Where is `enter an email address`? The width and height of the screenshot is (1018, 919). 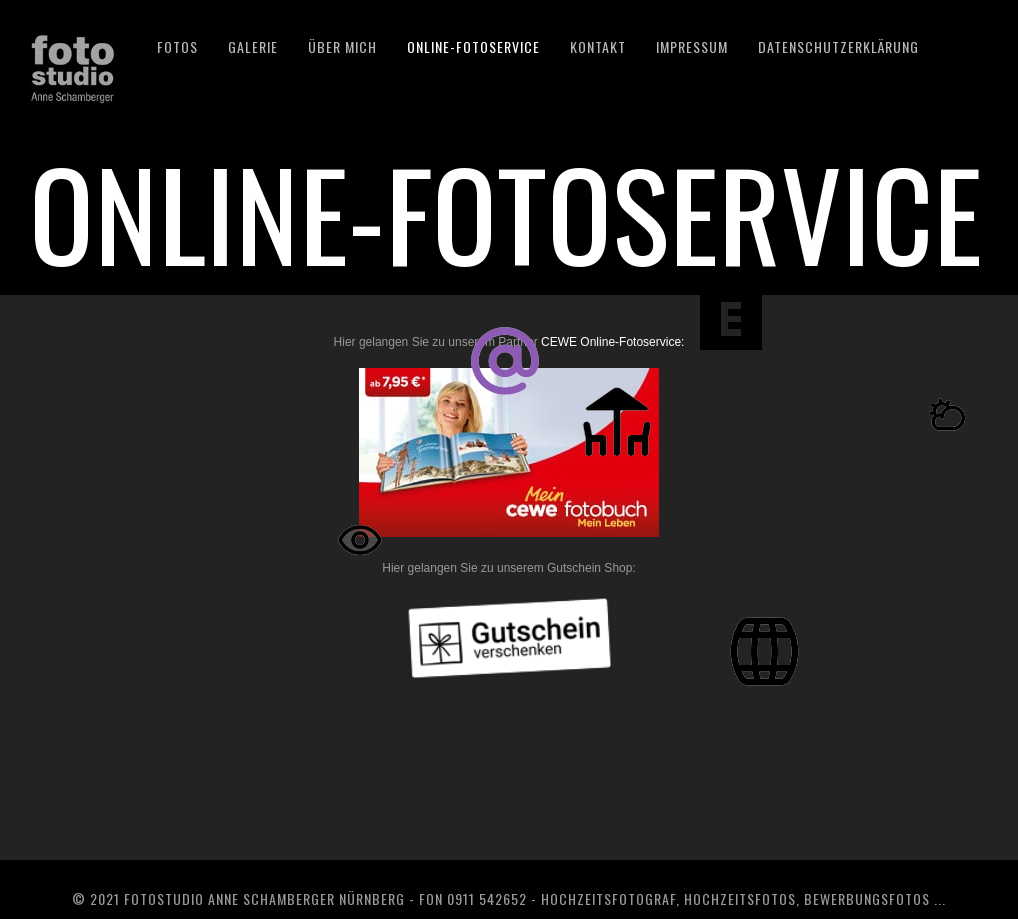
enter an email address is located at coordinates (505, 361).